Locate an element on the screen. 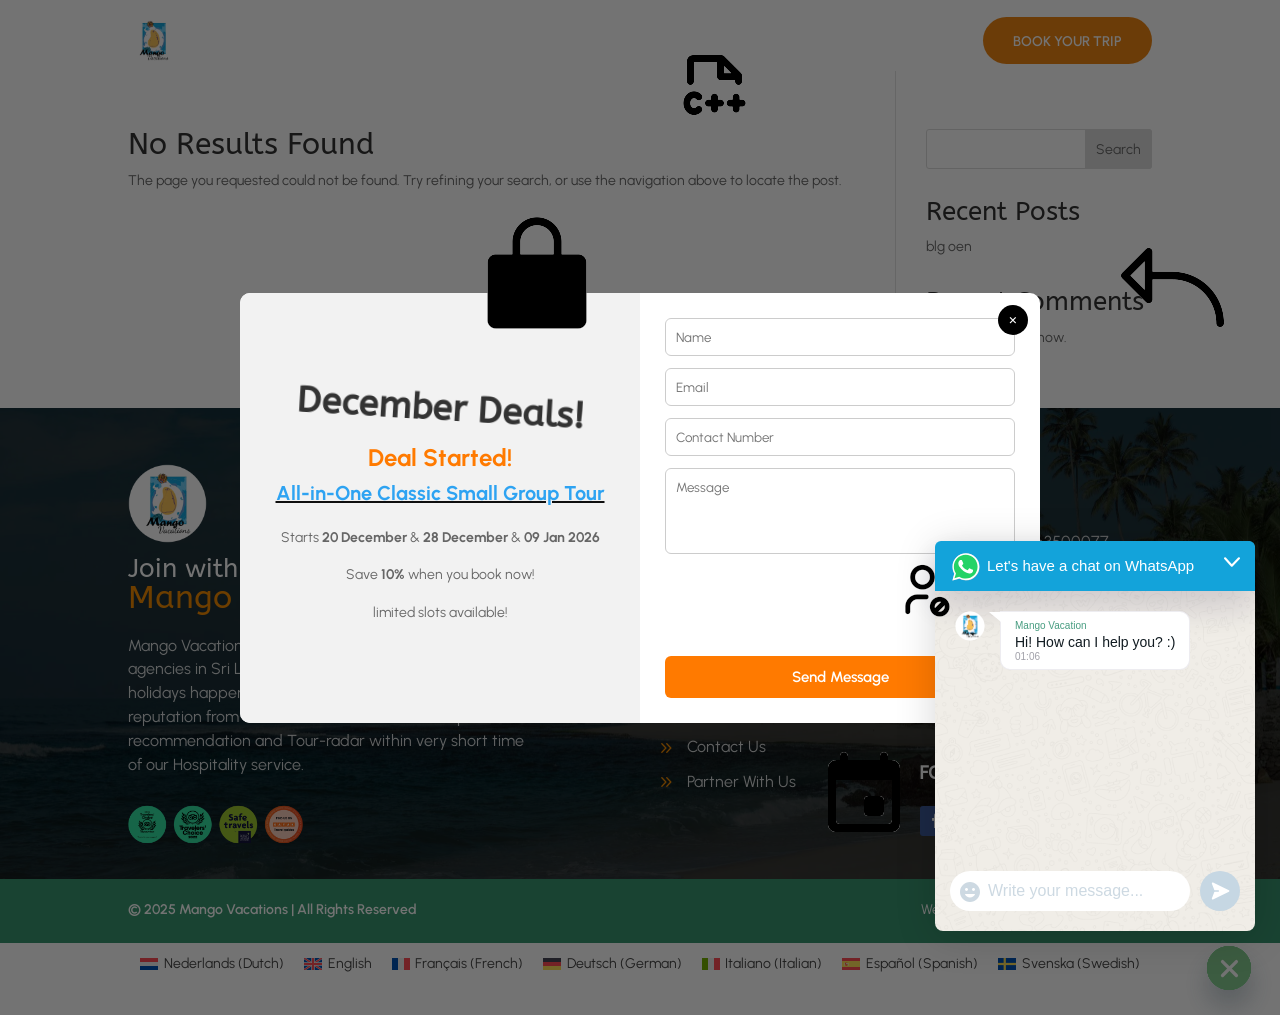  locked or secured content is located at coordinates (537, 279).